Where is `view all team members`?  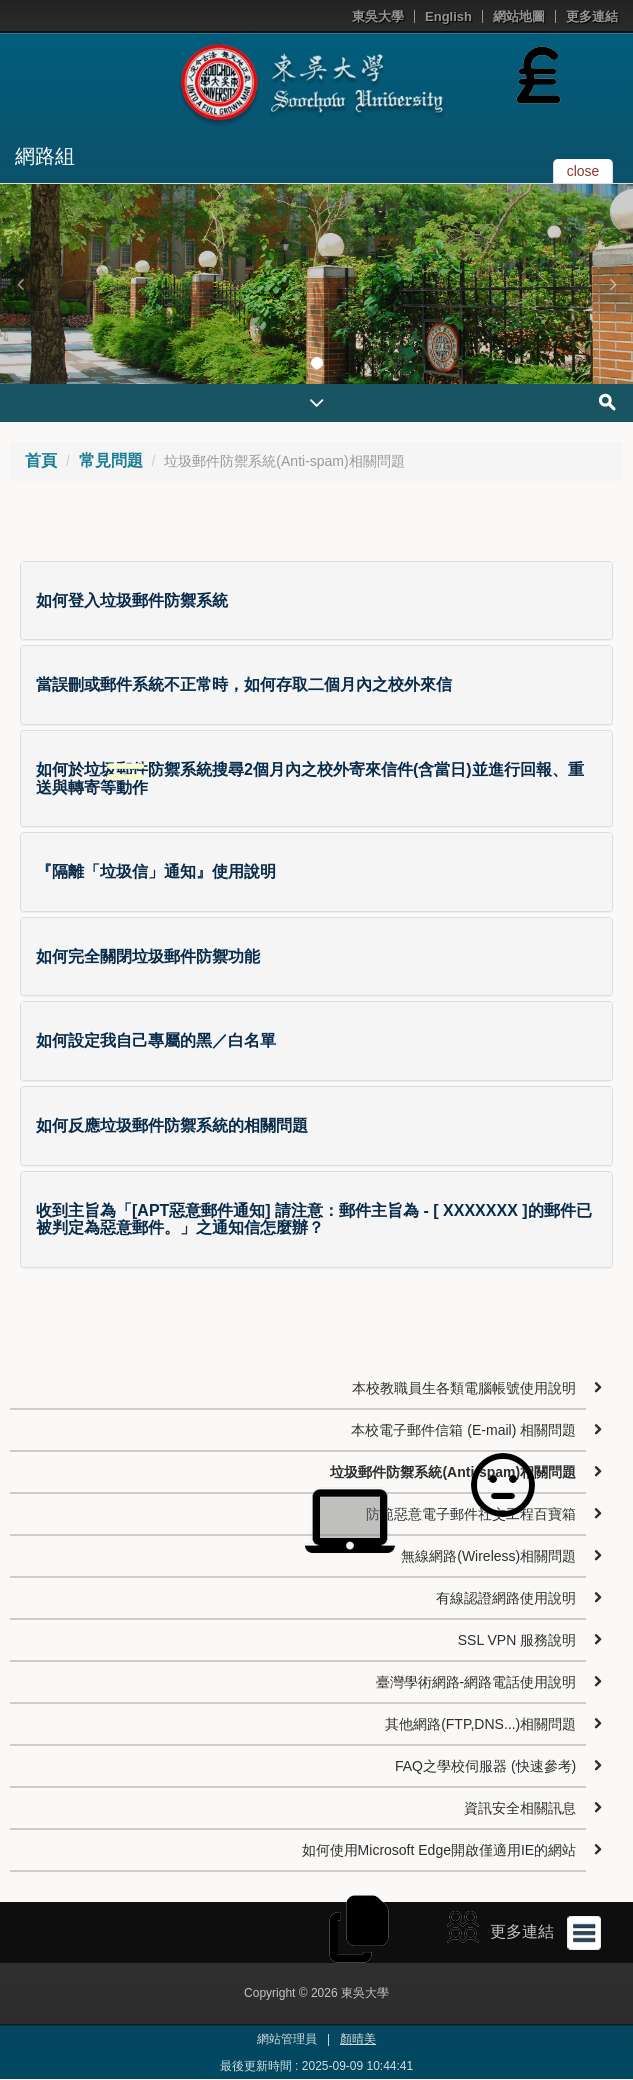
view all team members is located at coordinates (463, 1927).